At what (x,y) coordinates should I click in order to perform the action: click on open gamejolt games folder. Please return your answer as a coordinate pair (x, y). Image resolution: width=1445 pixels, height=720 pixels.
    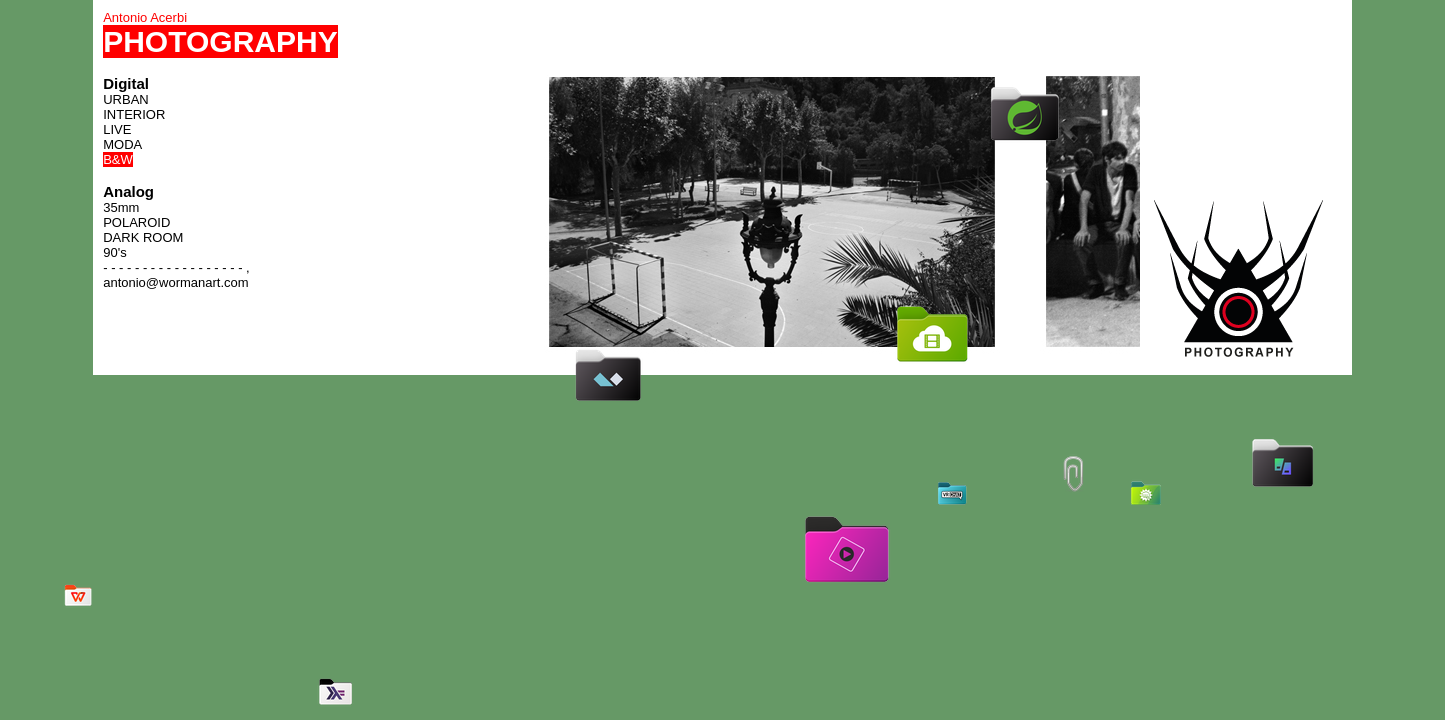
    Looking at the image, I should click on (1146, 494).